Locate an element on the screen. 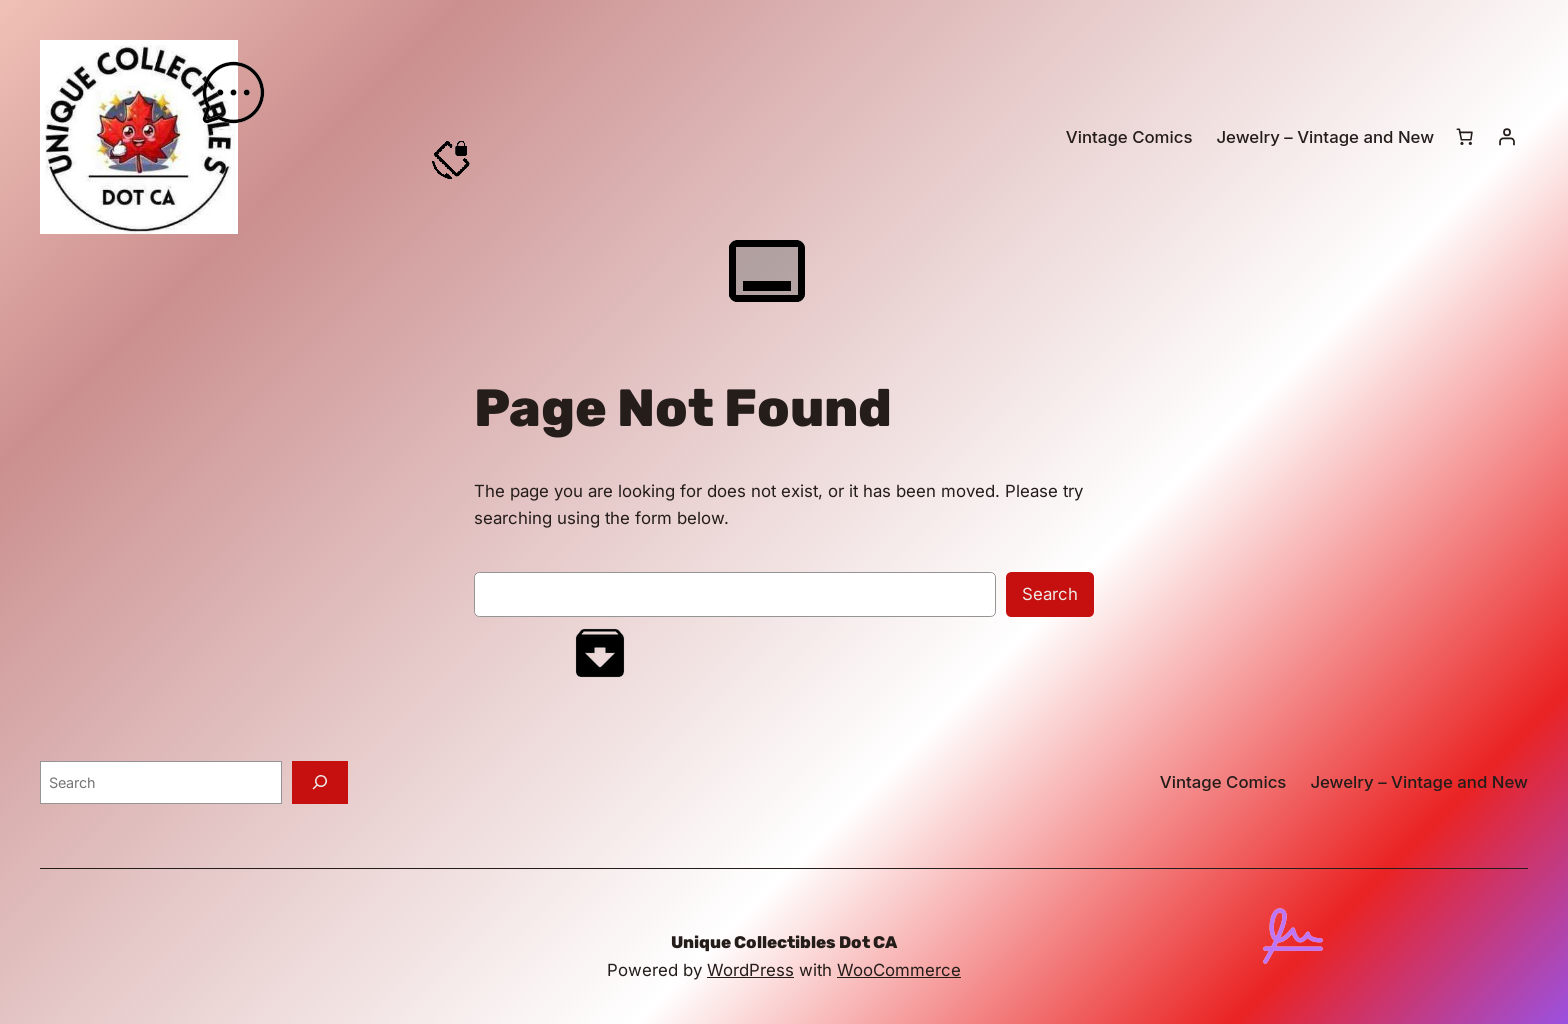 This screenshot has height=1024, width=1568. open chat or messaging is located at coordinates (233, 92).